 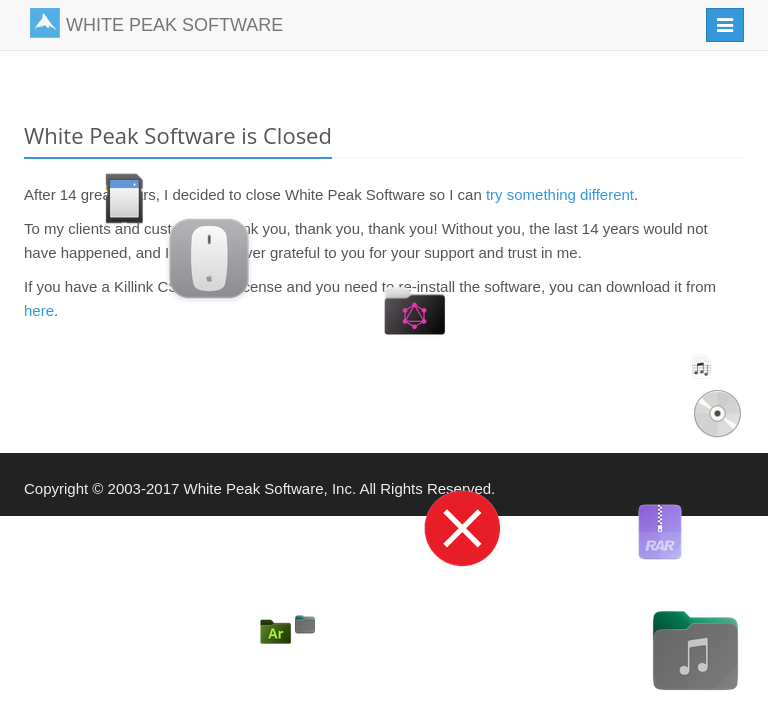 What do you see at coordinates (275, 632) in the screenshot?
I see `open adobe aero project files folder` at bounding box center [275, 632].